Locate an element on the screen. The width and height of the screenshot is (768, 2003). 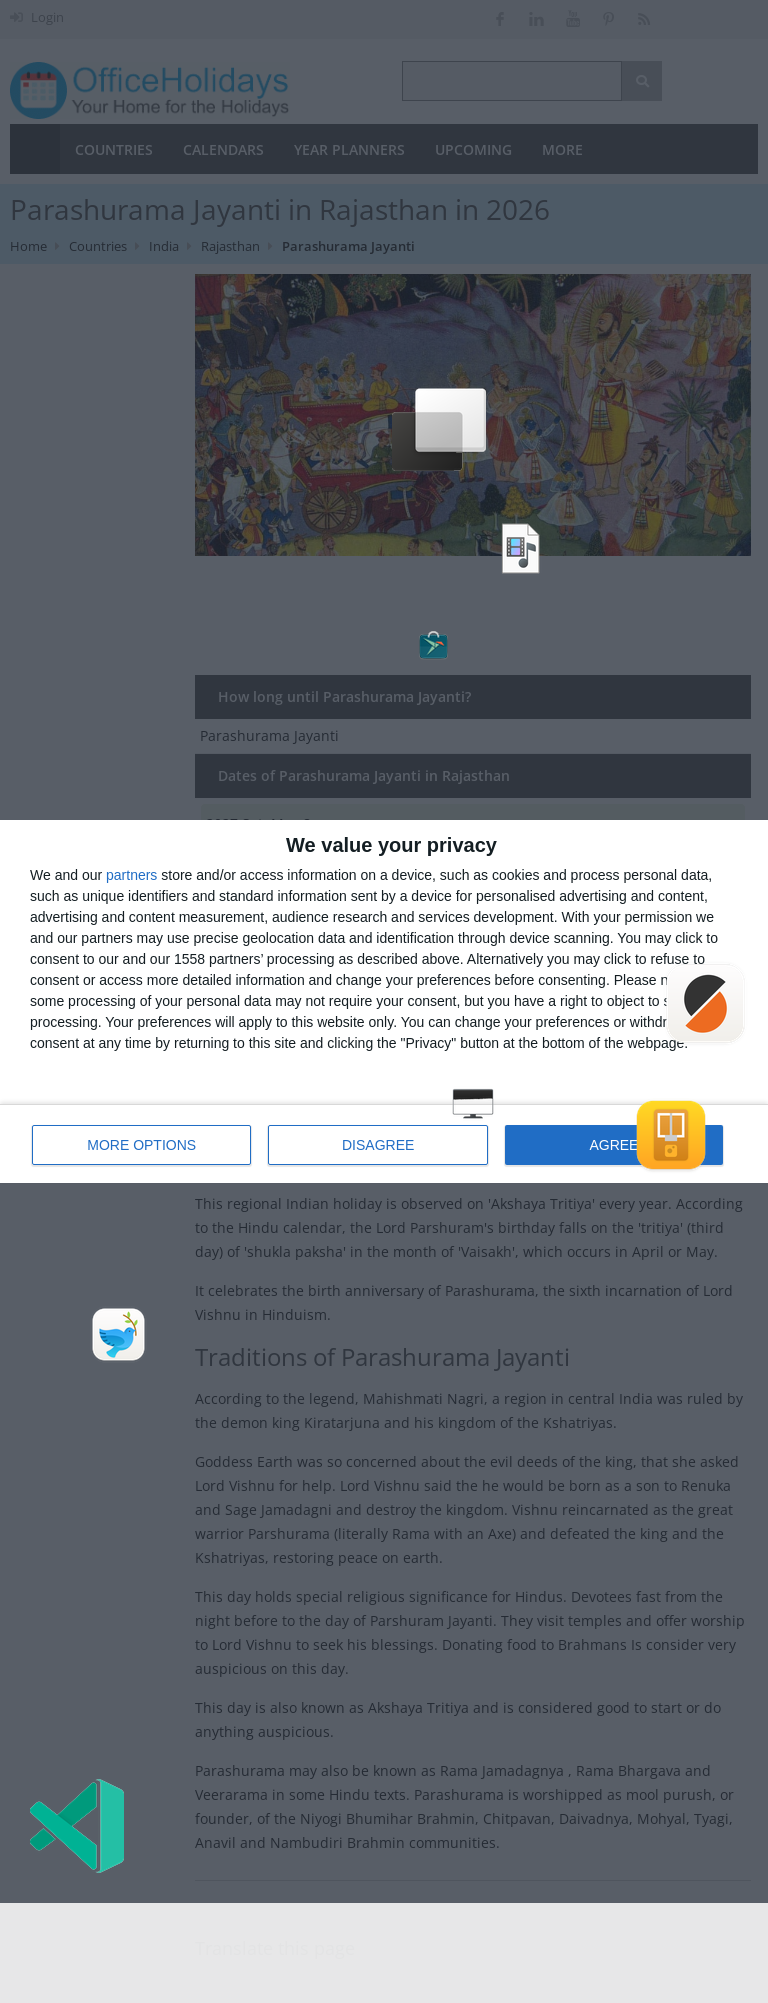
open a media file containing audio or video content is located at coordinates (520, 548).